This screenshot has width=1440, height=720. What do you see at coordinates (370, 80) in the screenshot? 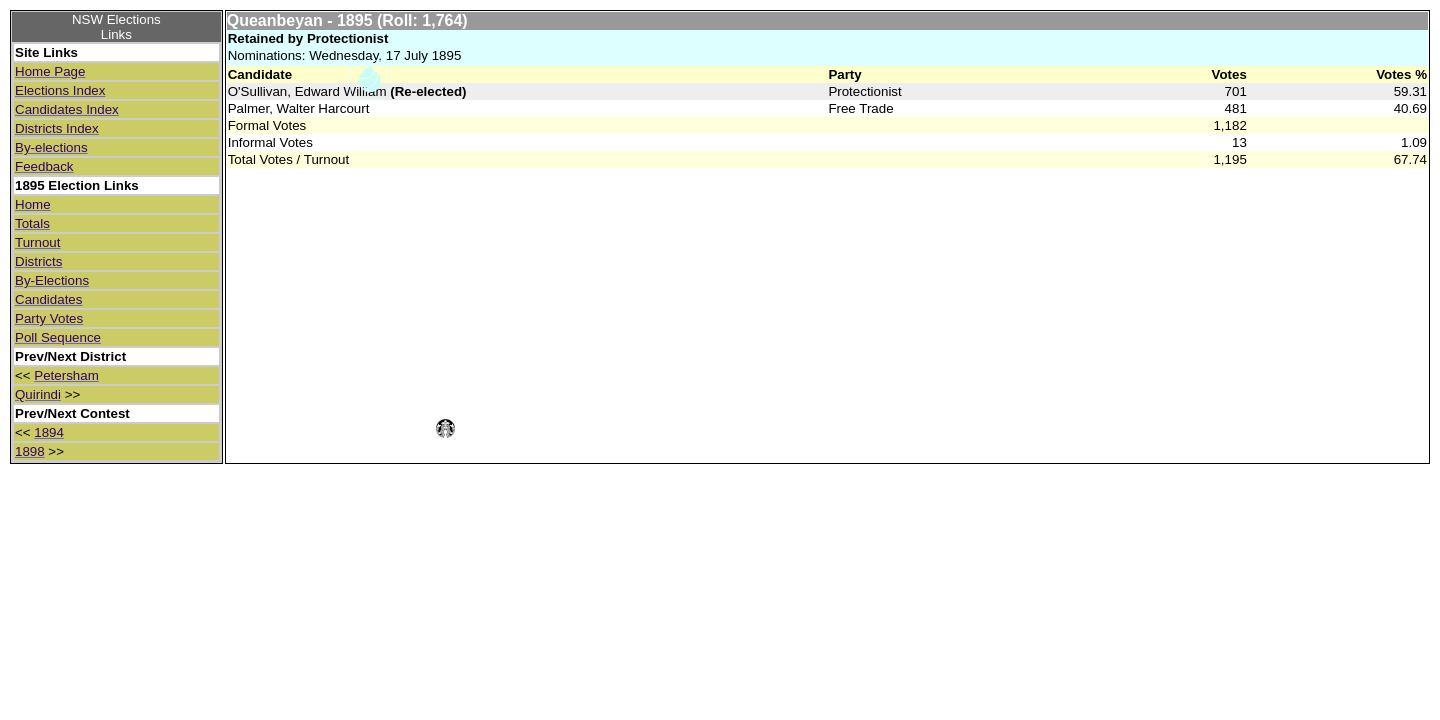
I see `open MediBang Paint app` at bounding box center [370, 80].